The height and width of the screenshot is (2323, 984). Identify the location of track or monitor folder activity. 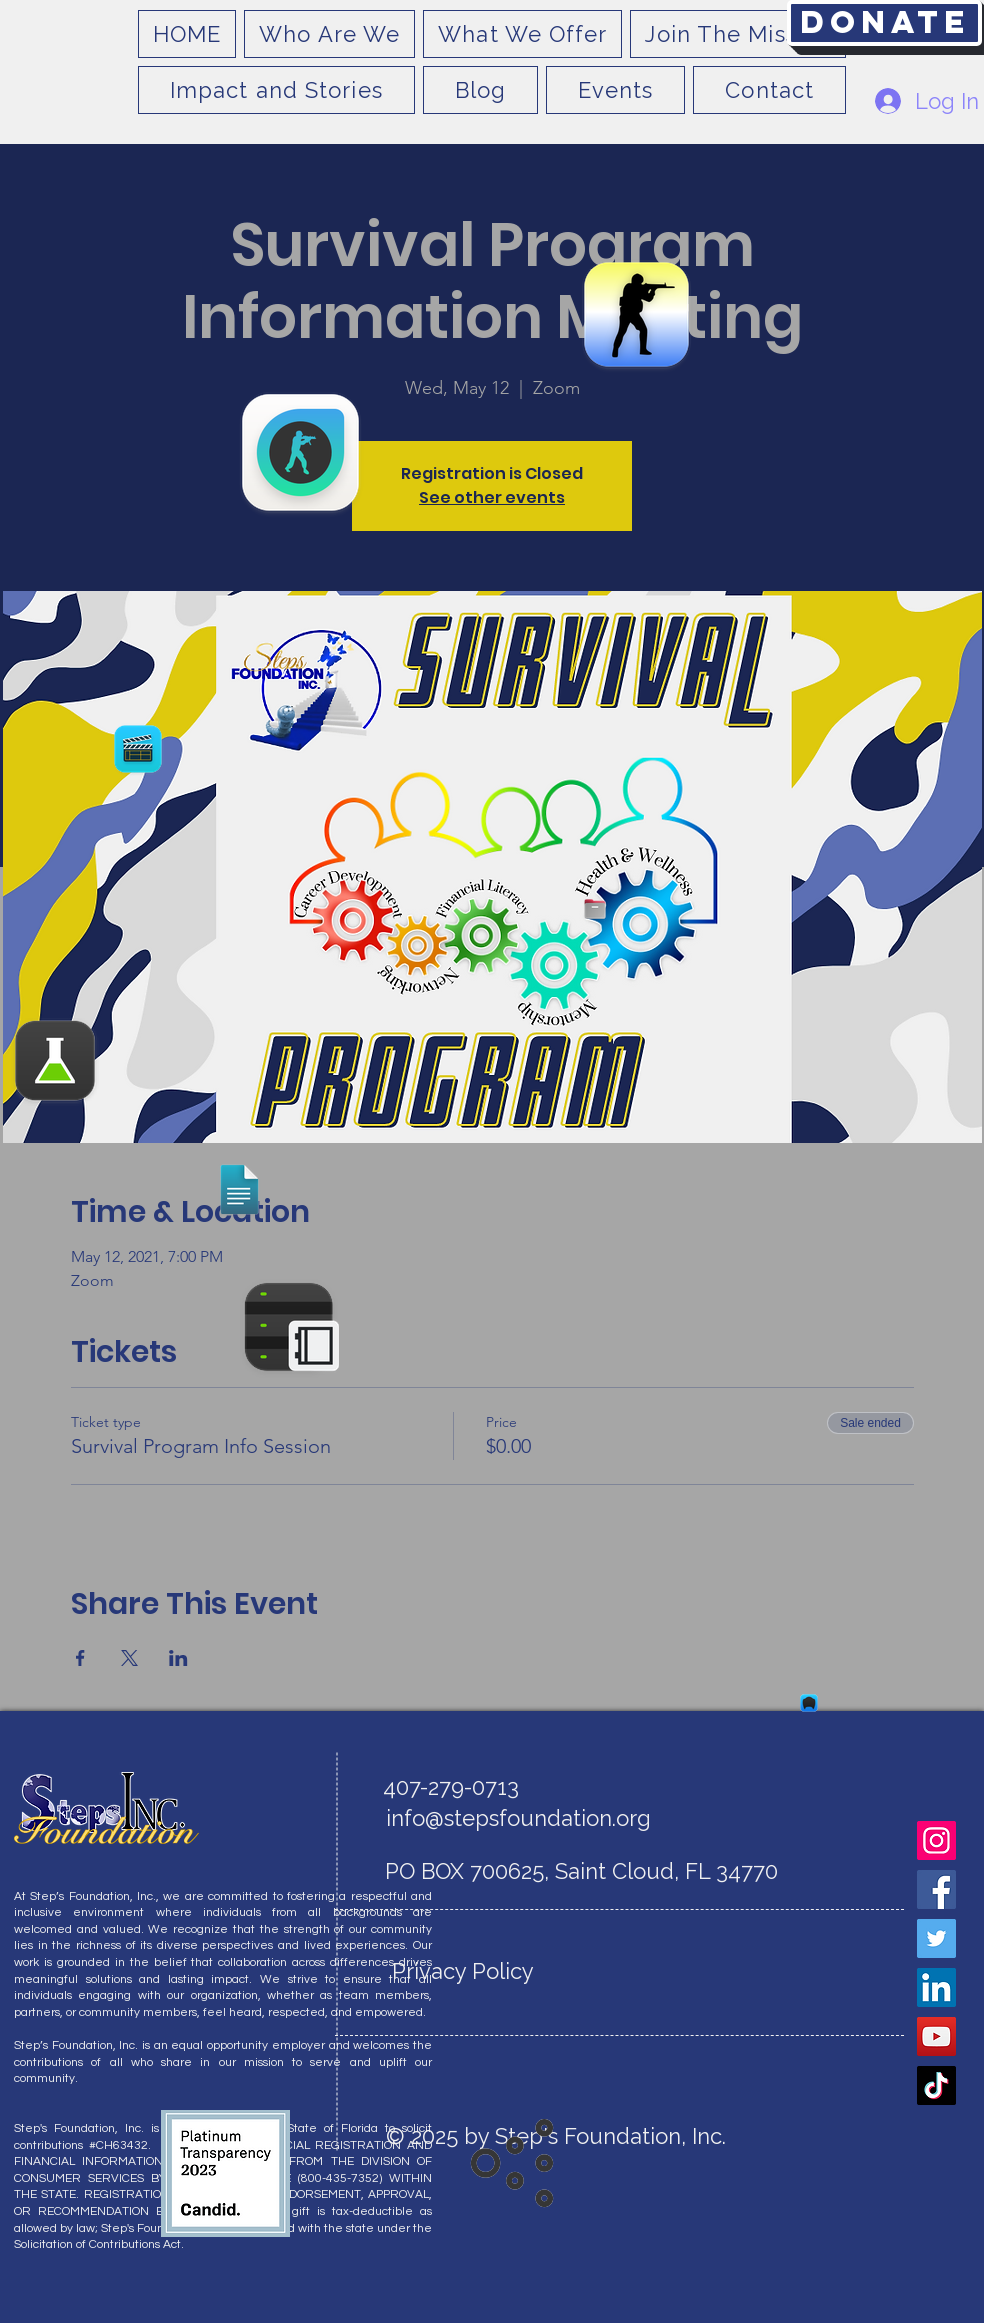
(512, 2166).